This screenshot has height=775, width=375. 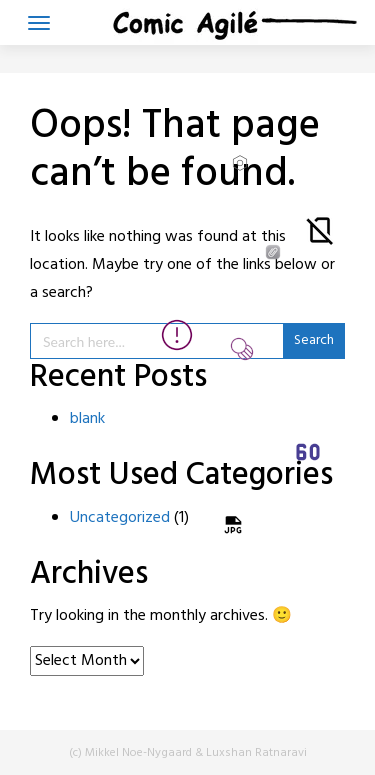 I want to click on view or open a JPG image file, so click(x=233, y=525).